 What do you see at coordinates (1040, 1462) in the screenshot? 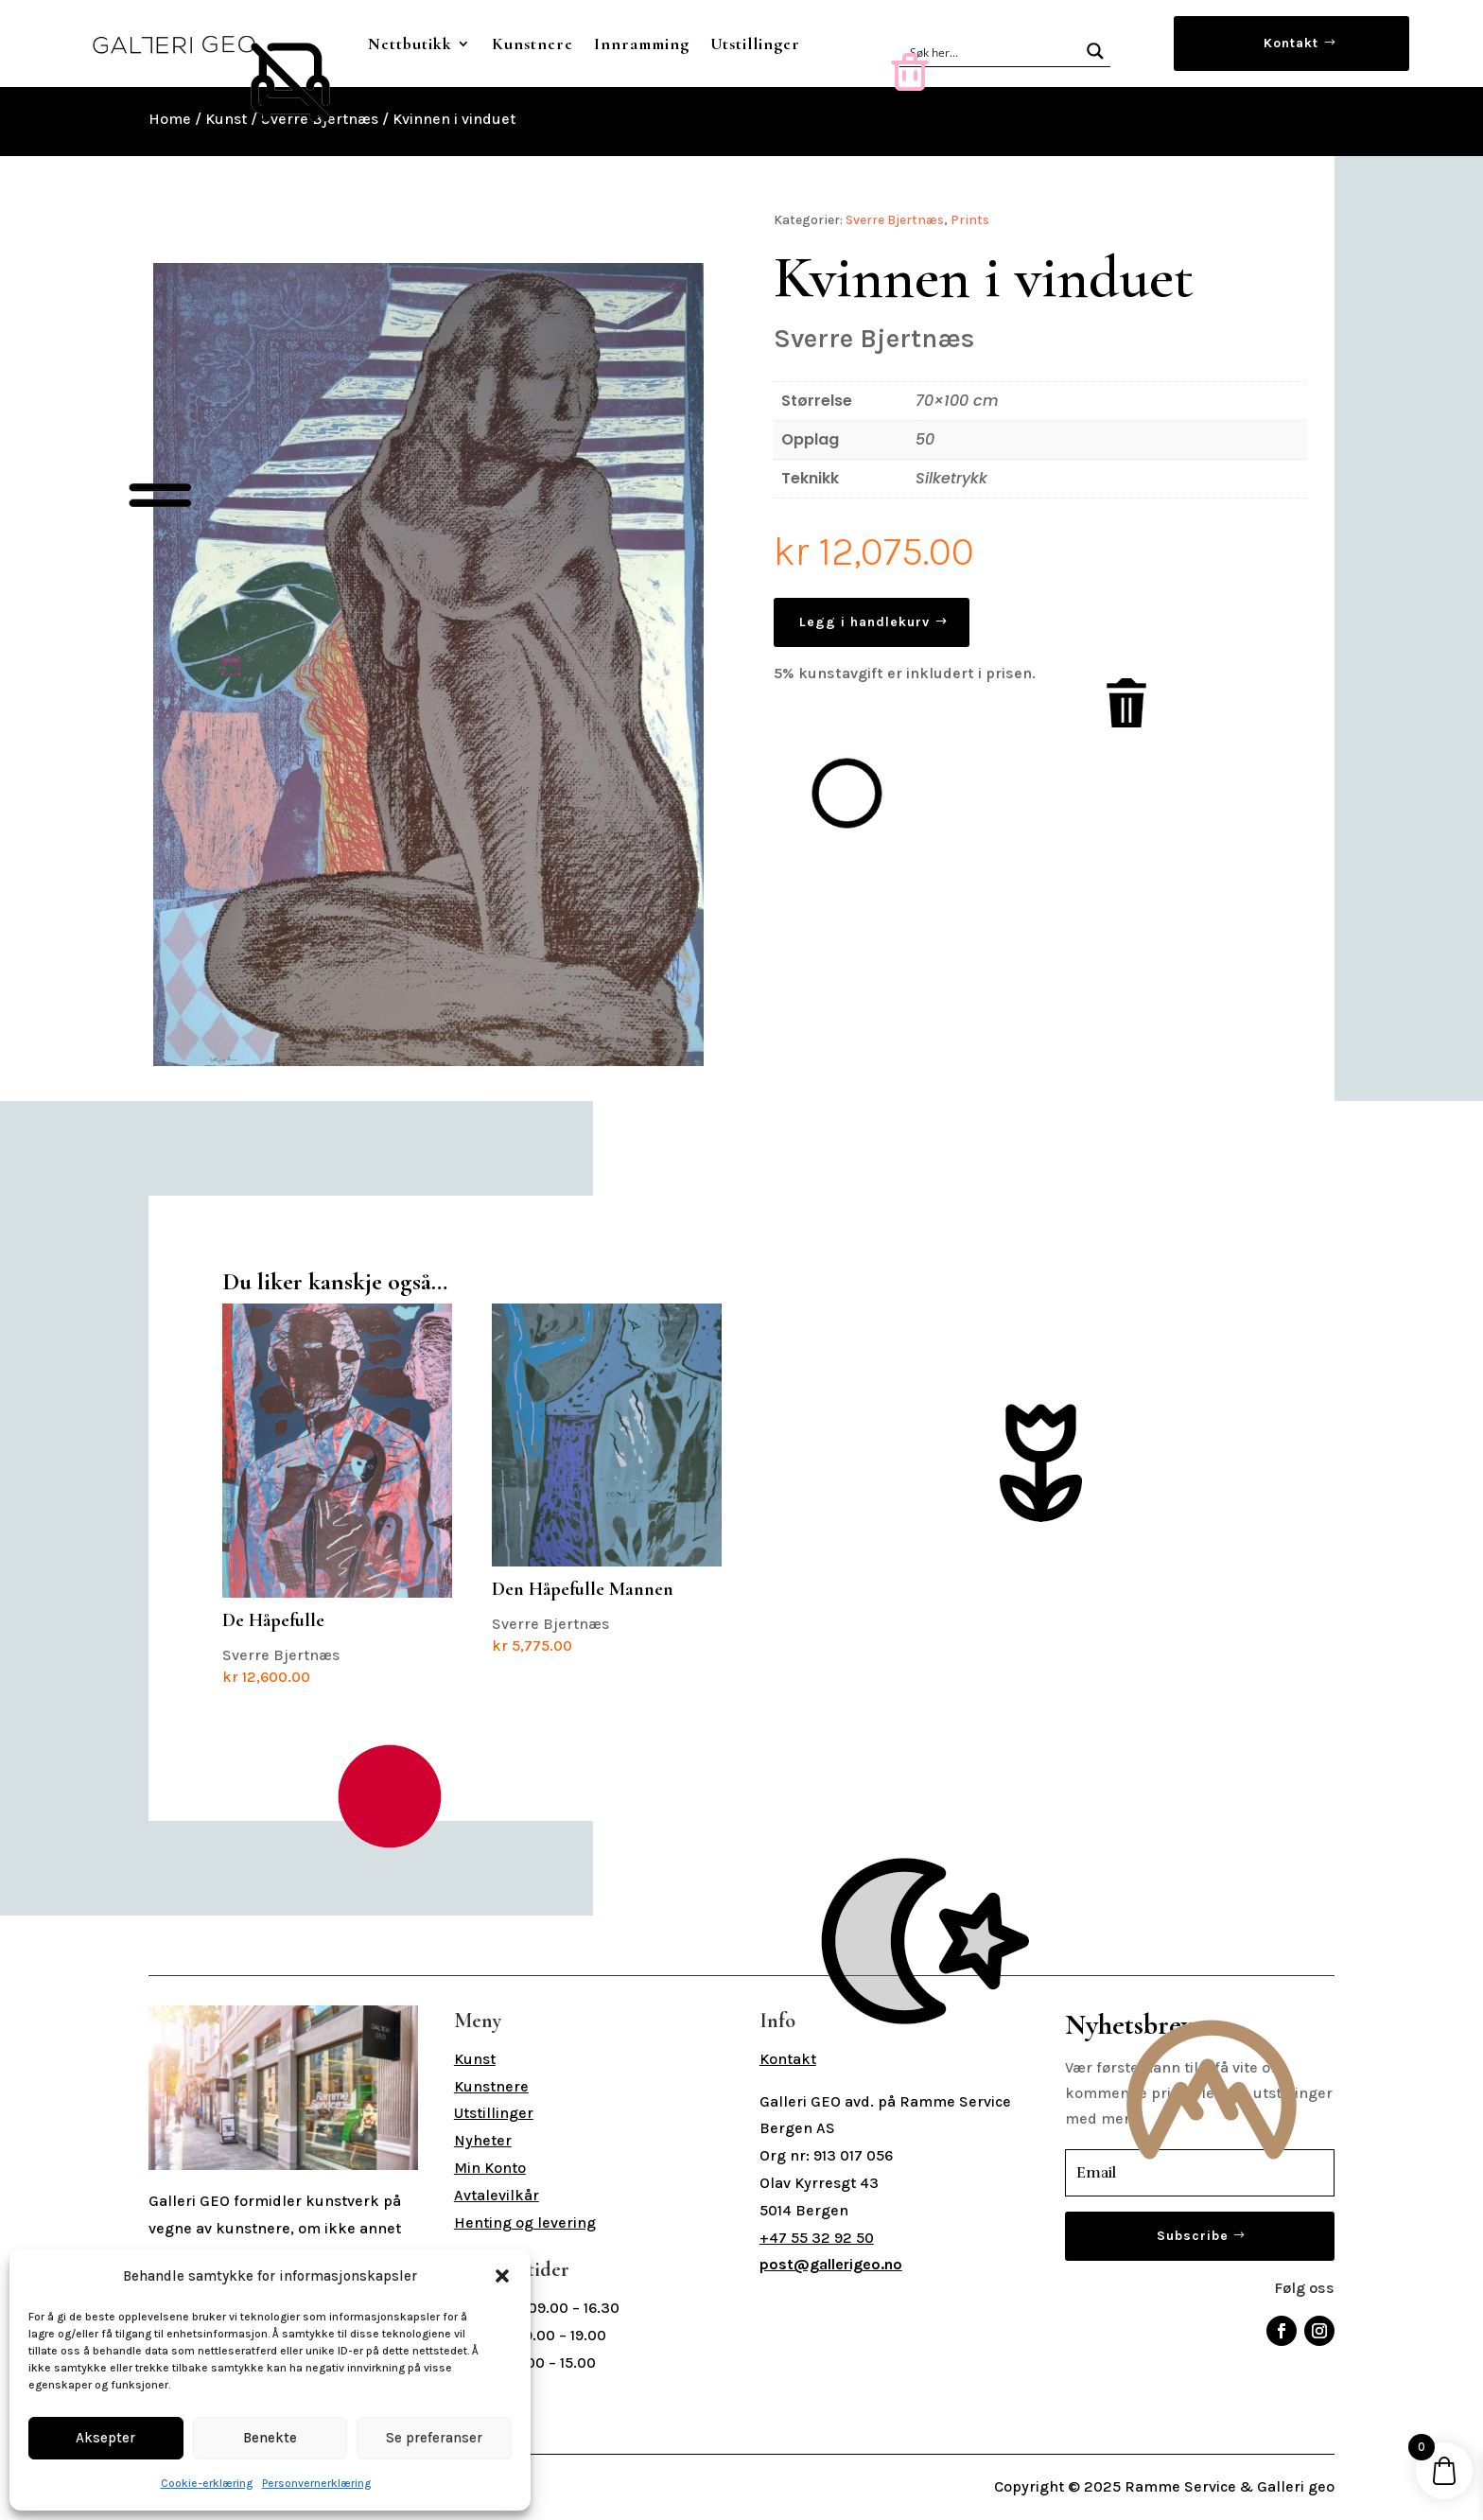
I see `enable macro or close-up photography mode` at bounding box center [1040, 1462].